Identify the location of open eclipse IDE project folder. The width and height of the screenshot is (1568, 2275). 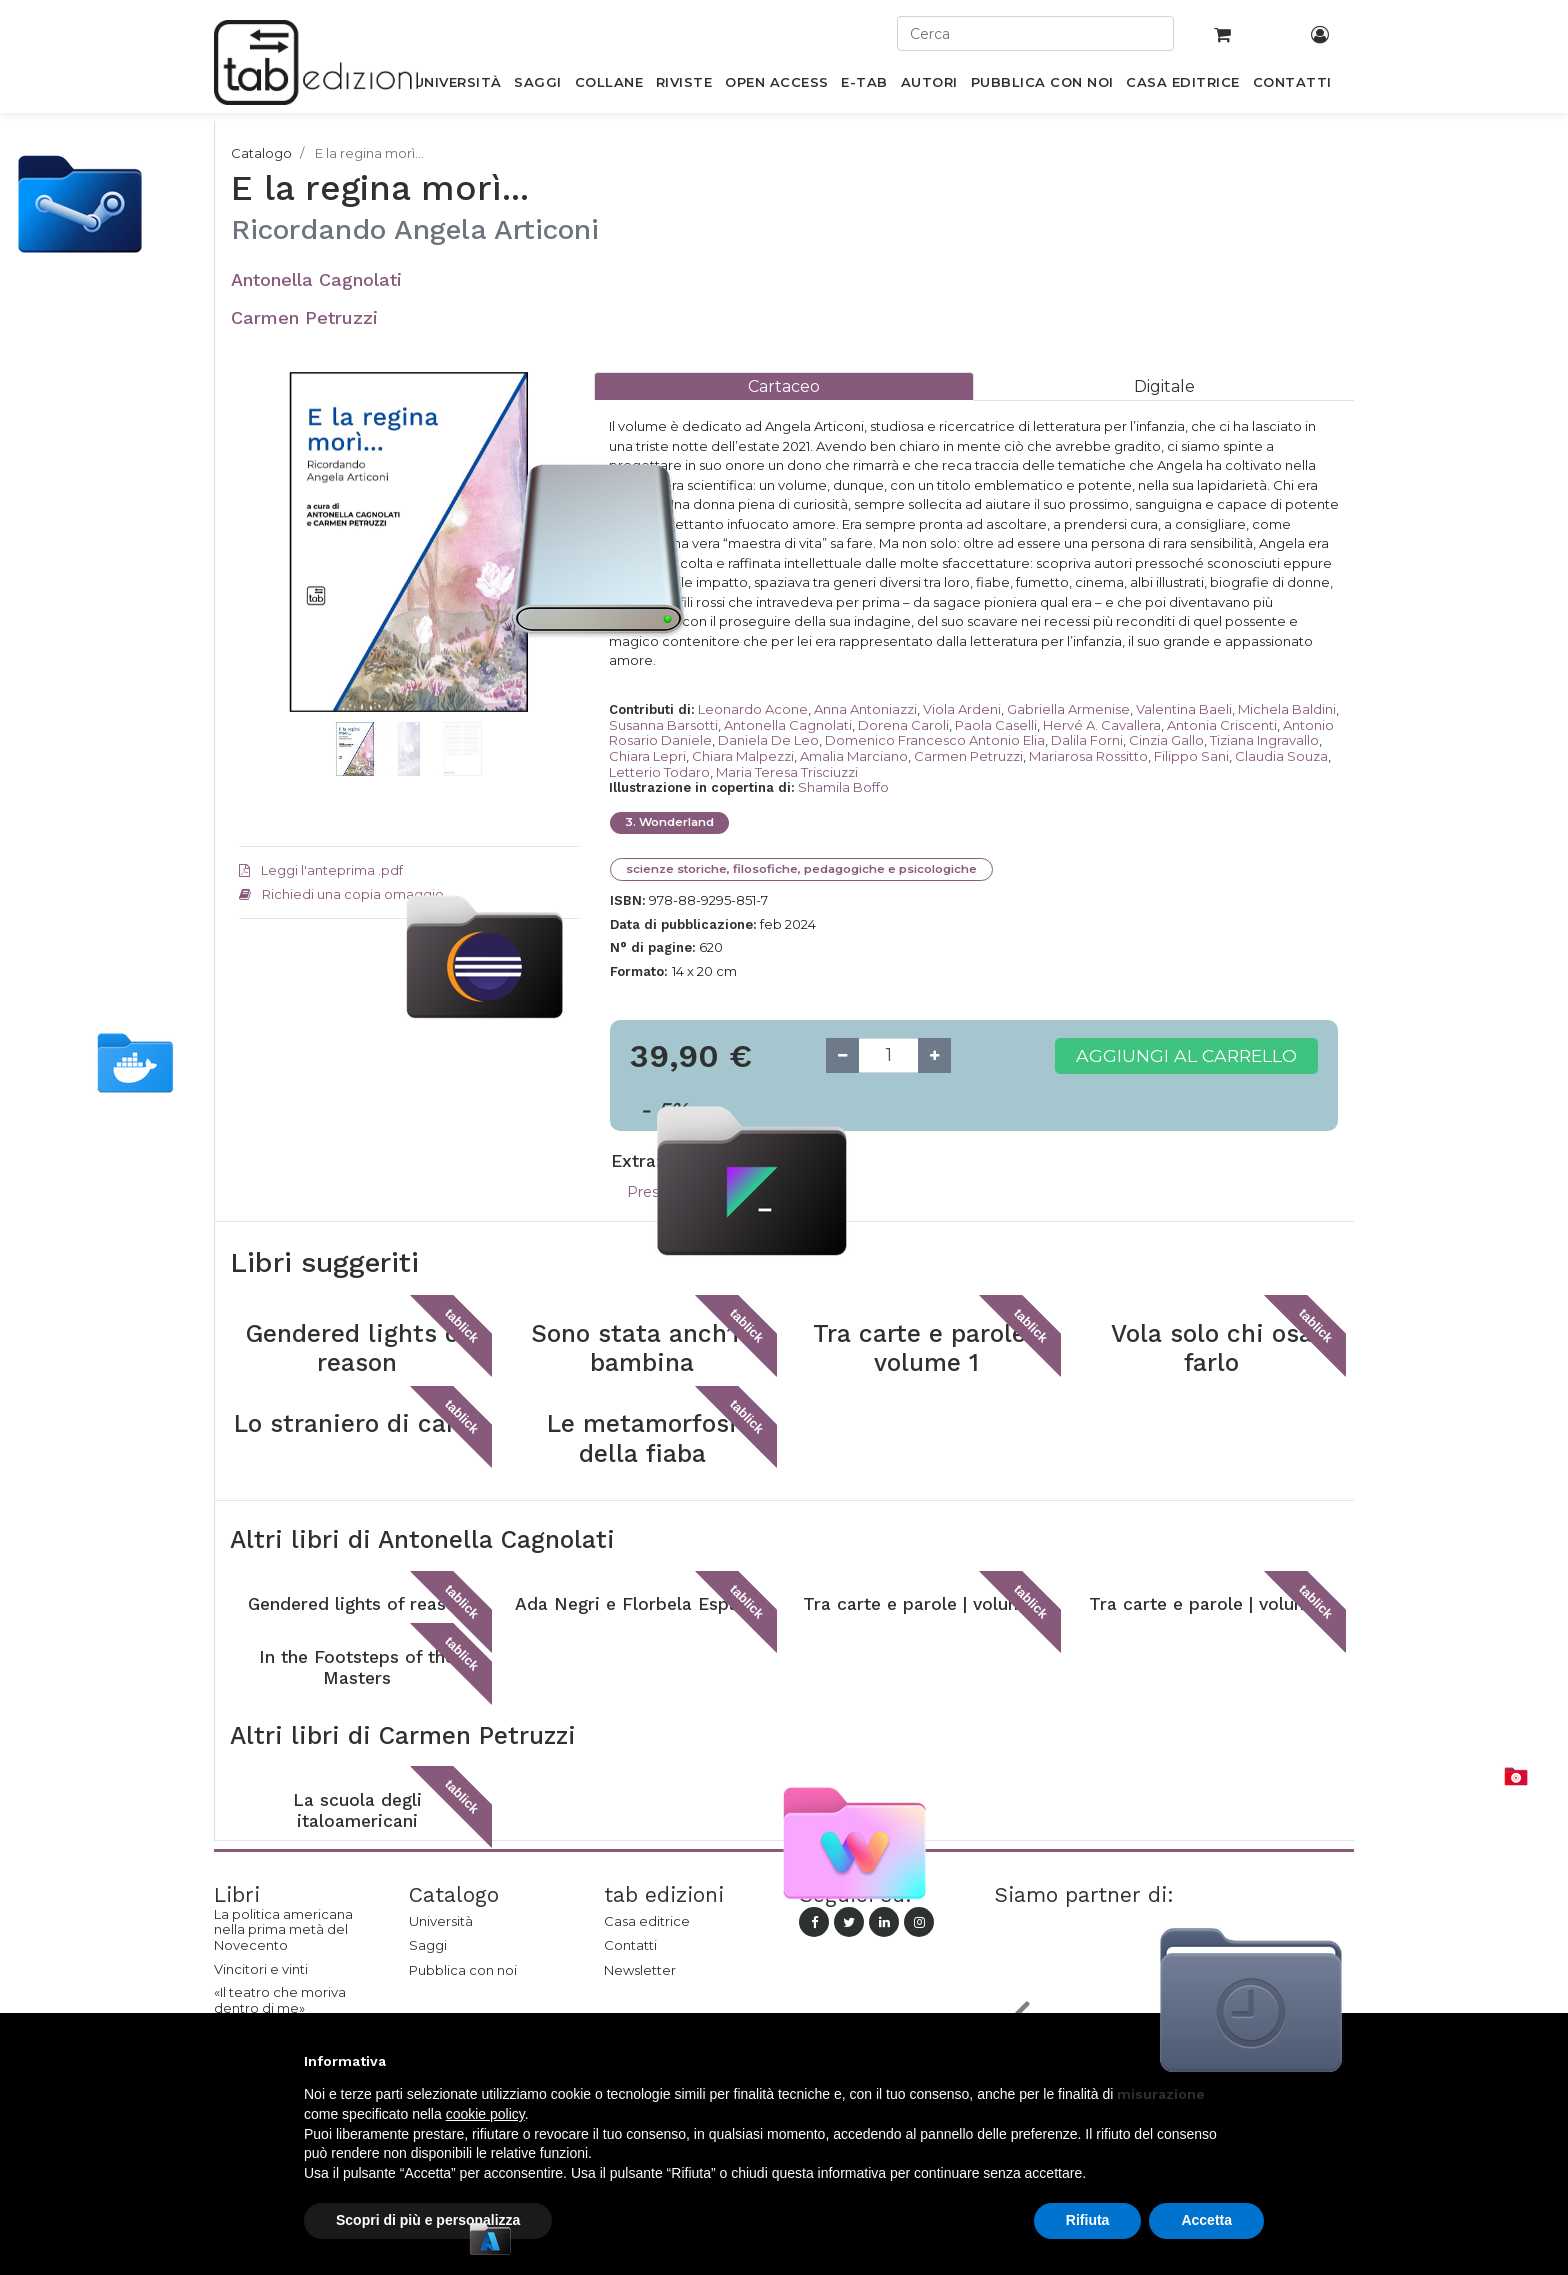
(484, 961).